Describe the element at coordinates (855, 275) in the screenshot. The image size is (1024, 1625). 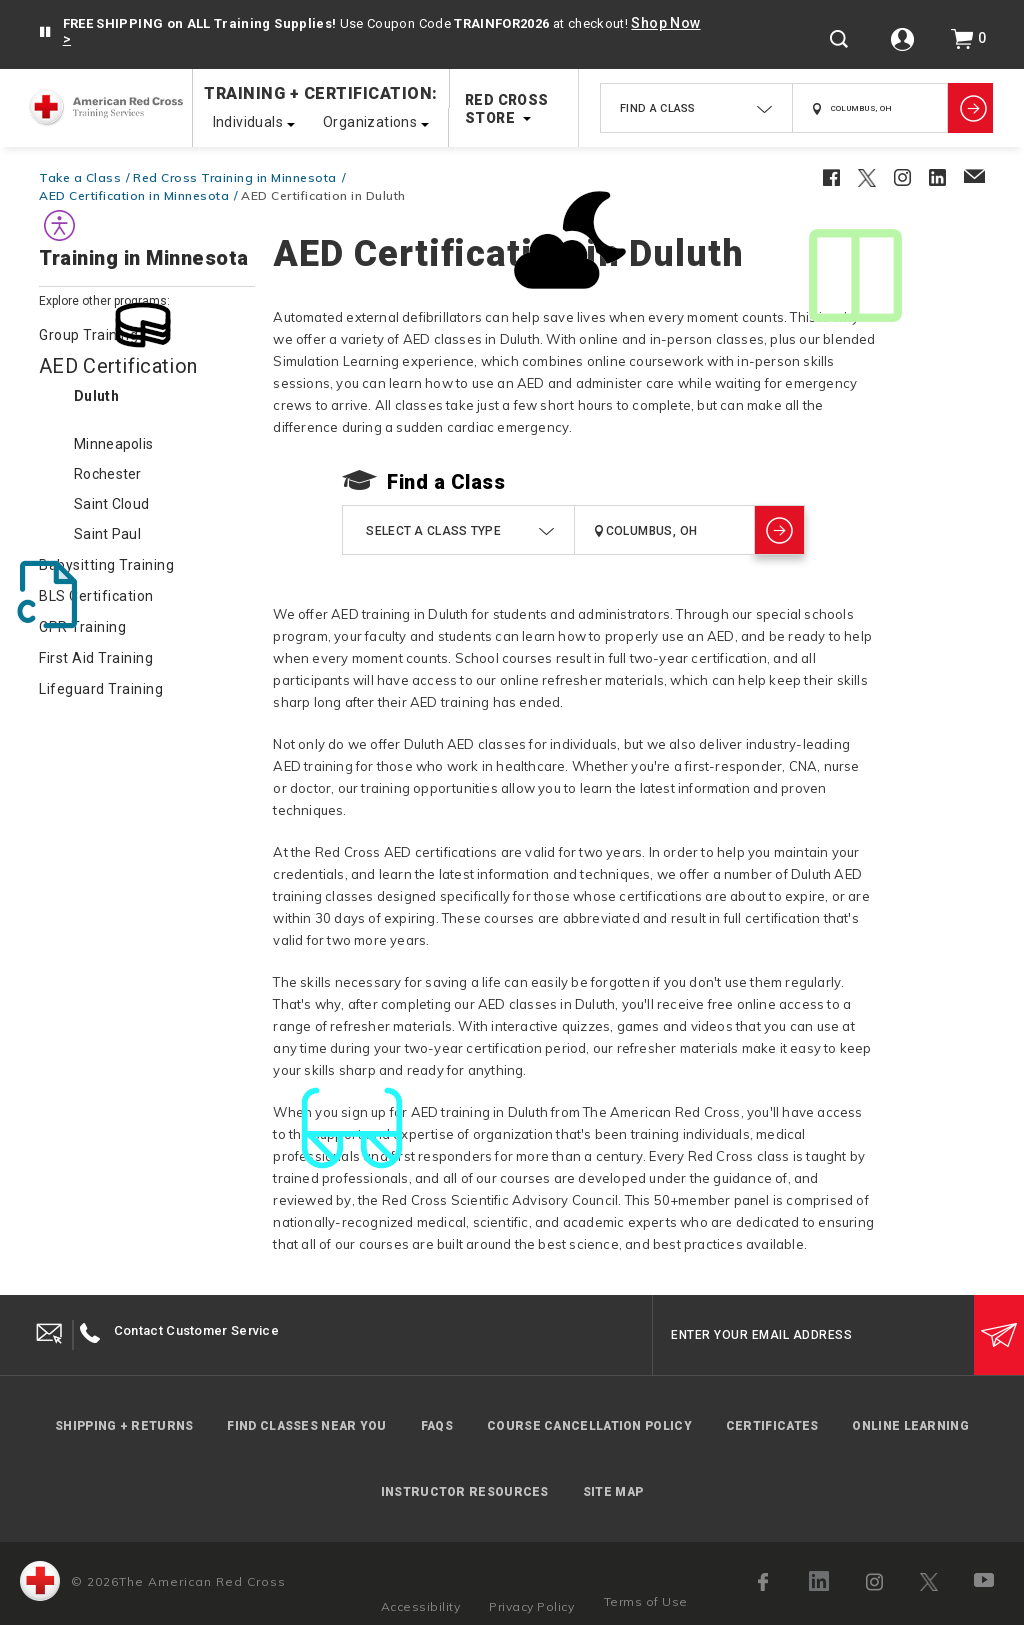
I see `split view horizontally` at that location.